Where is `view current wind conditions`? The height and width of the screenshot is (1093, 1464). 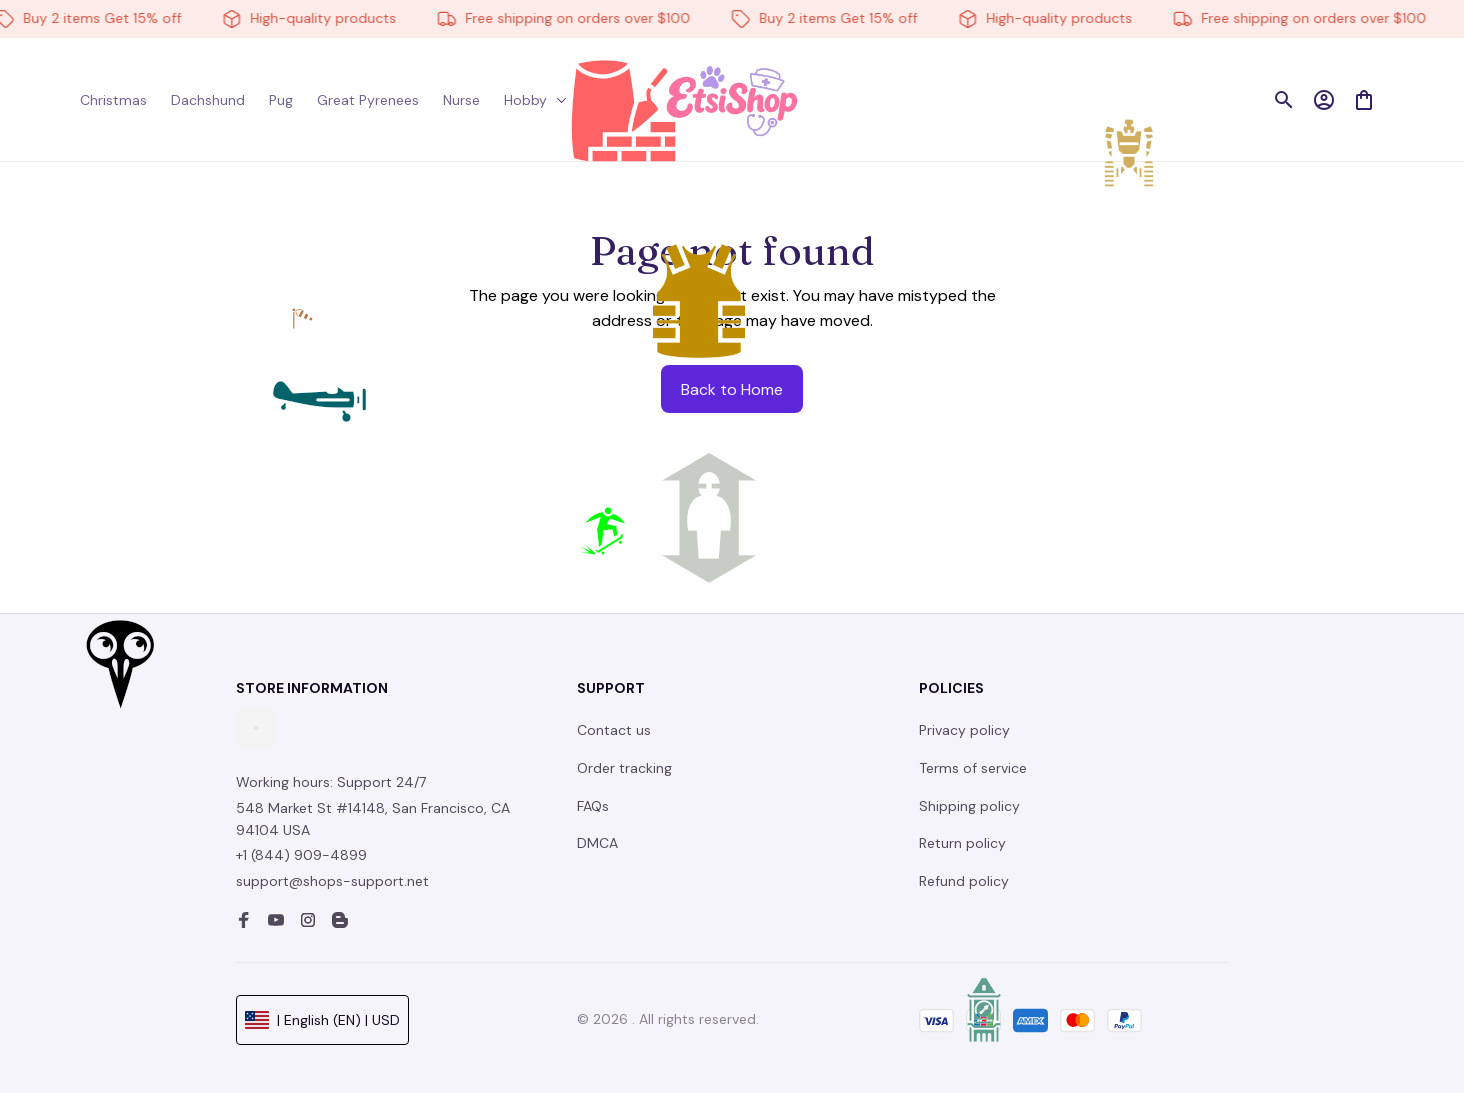
view current wind conditions is located at coordinates (302, 318).